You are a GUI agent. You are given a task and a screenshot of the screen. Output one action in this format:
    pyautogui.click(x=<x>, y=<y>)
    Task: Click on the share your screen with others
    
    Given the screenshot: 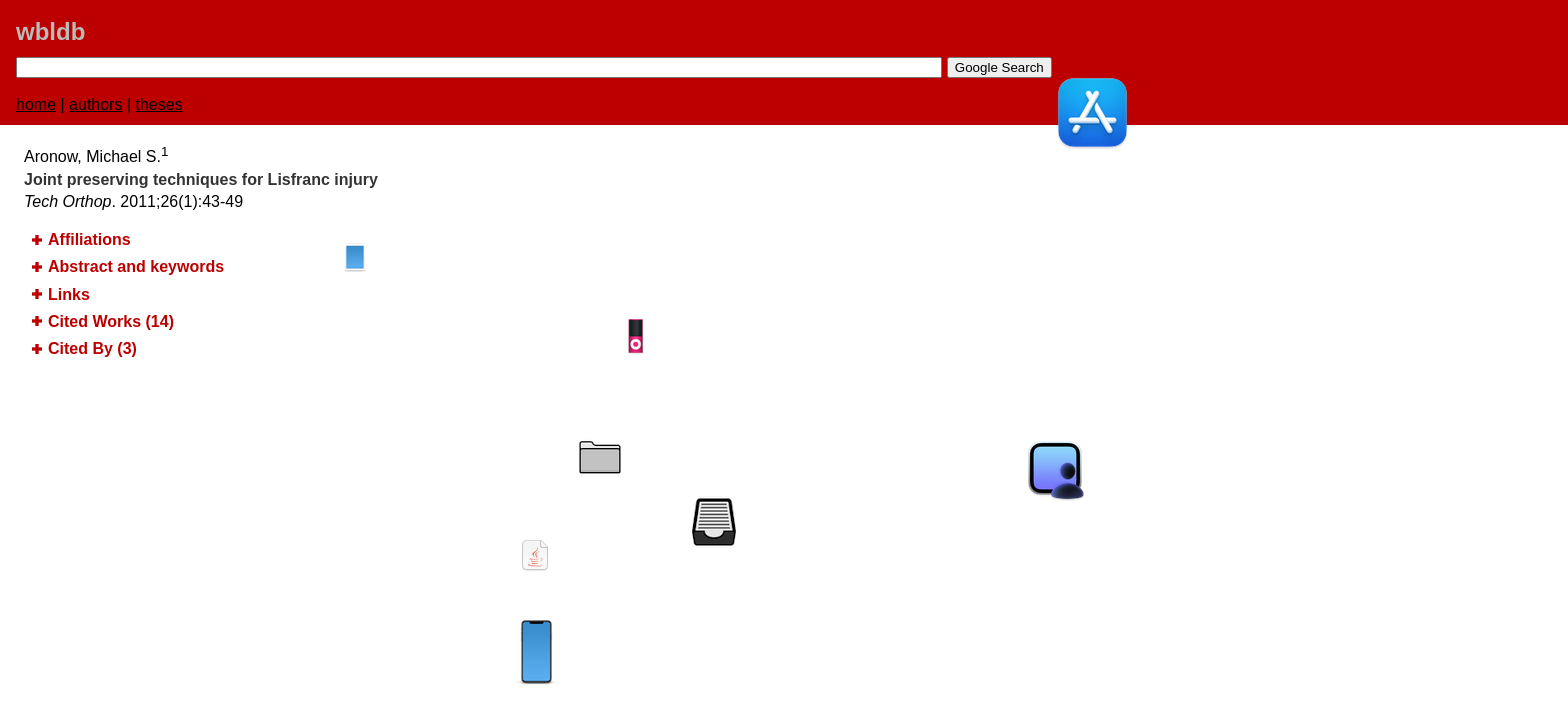 What is the action you would take?
    pyautogui.click(x=1055, y=468)
    